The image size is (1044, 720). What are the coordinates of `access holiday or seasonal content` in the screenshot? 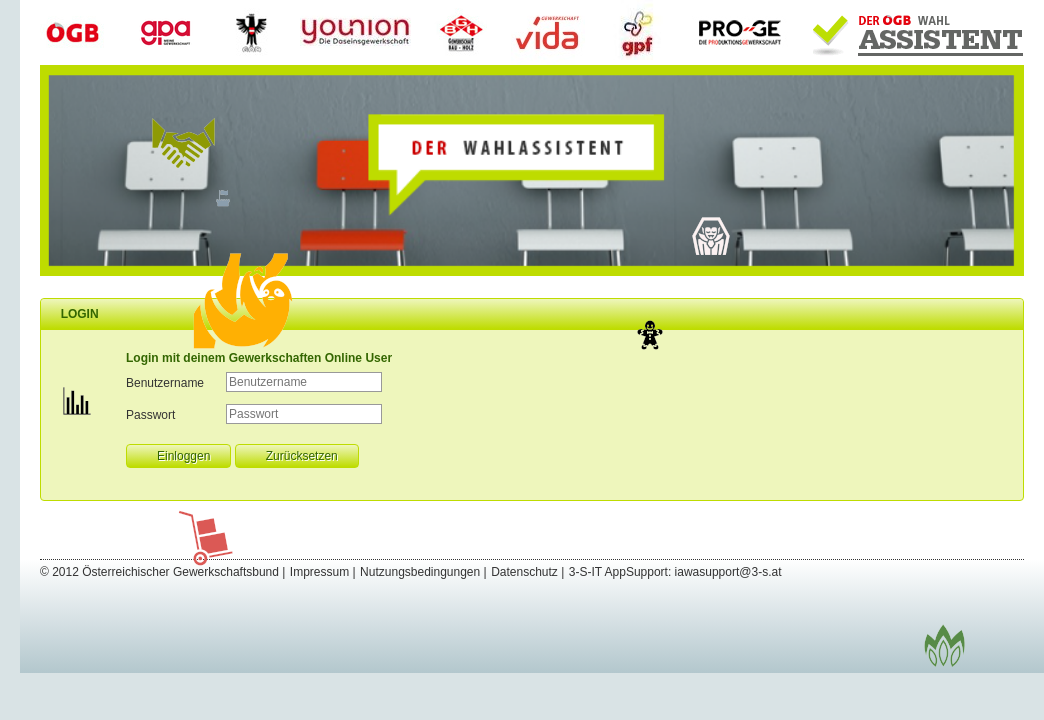 It's located at (650, 335).